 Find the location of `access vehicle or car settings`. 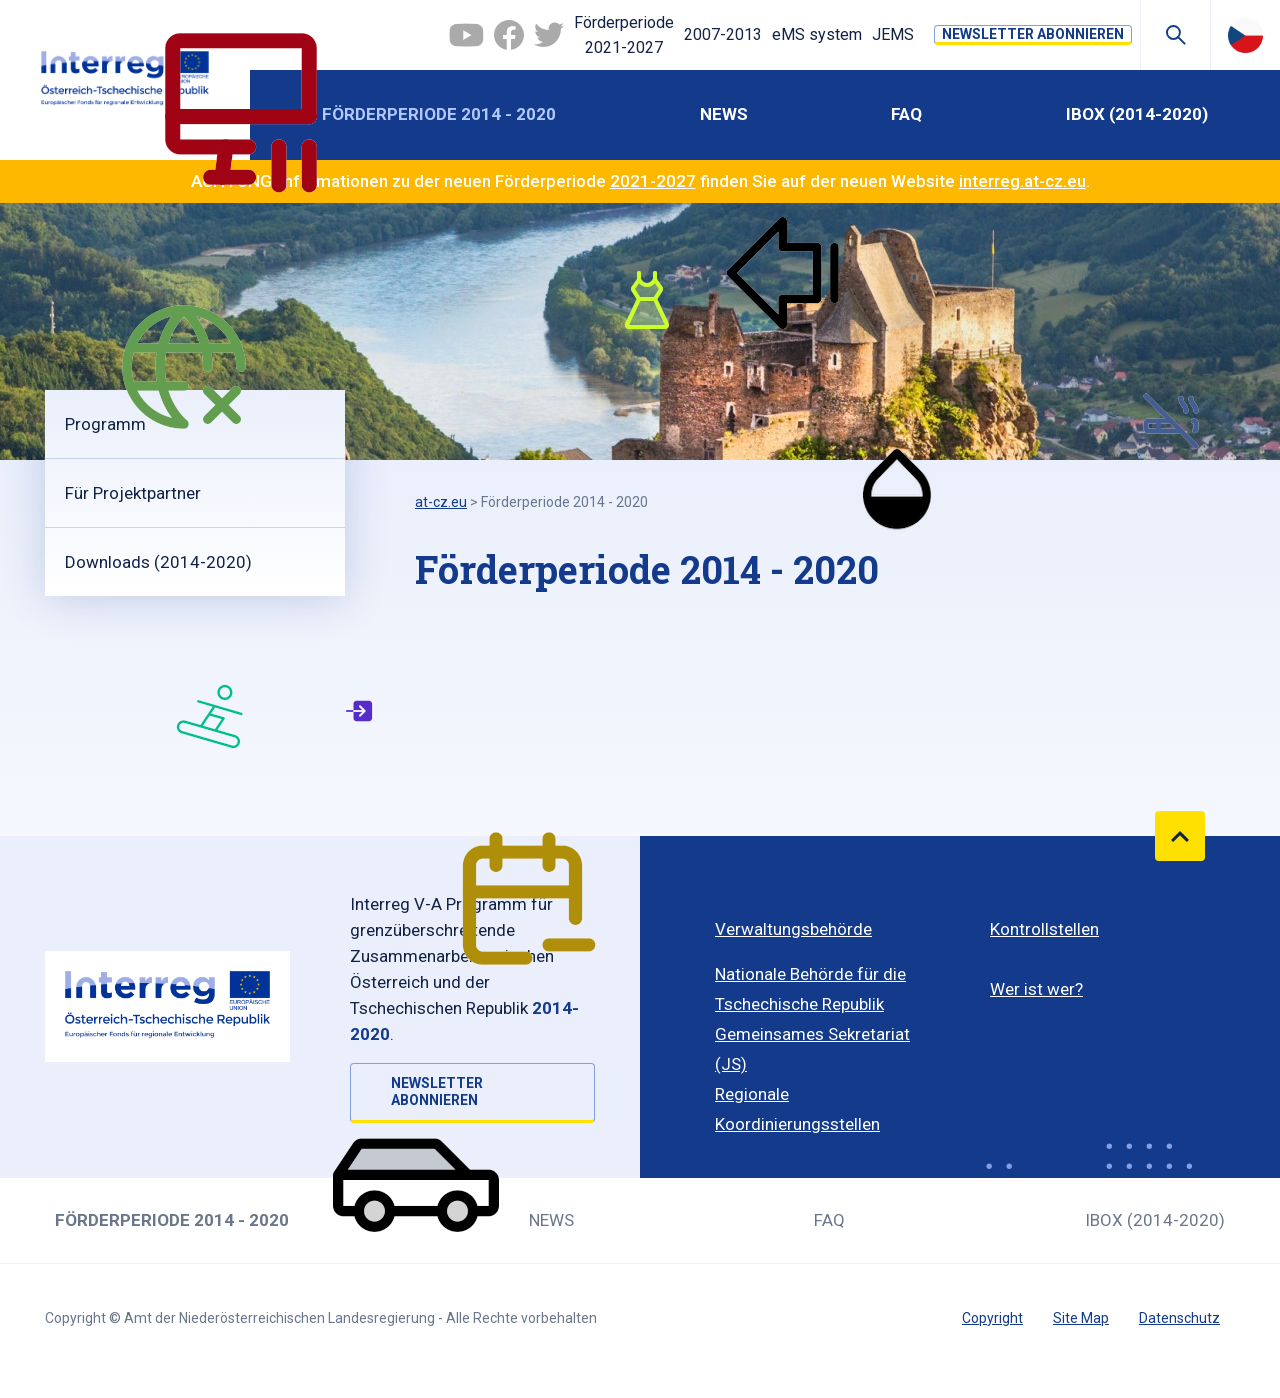

access vehicle or car settings is located at coordinates (416, 1180).